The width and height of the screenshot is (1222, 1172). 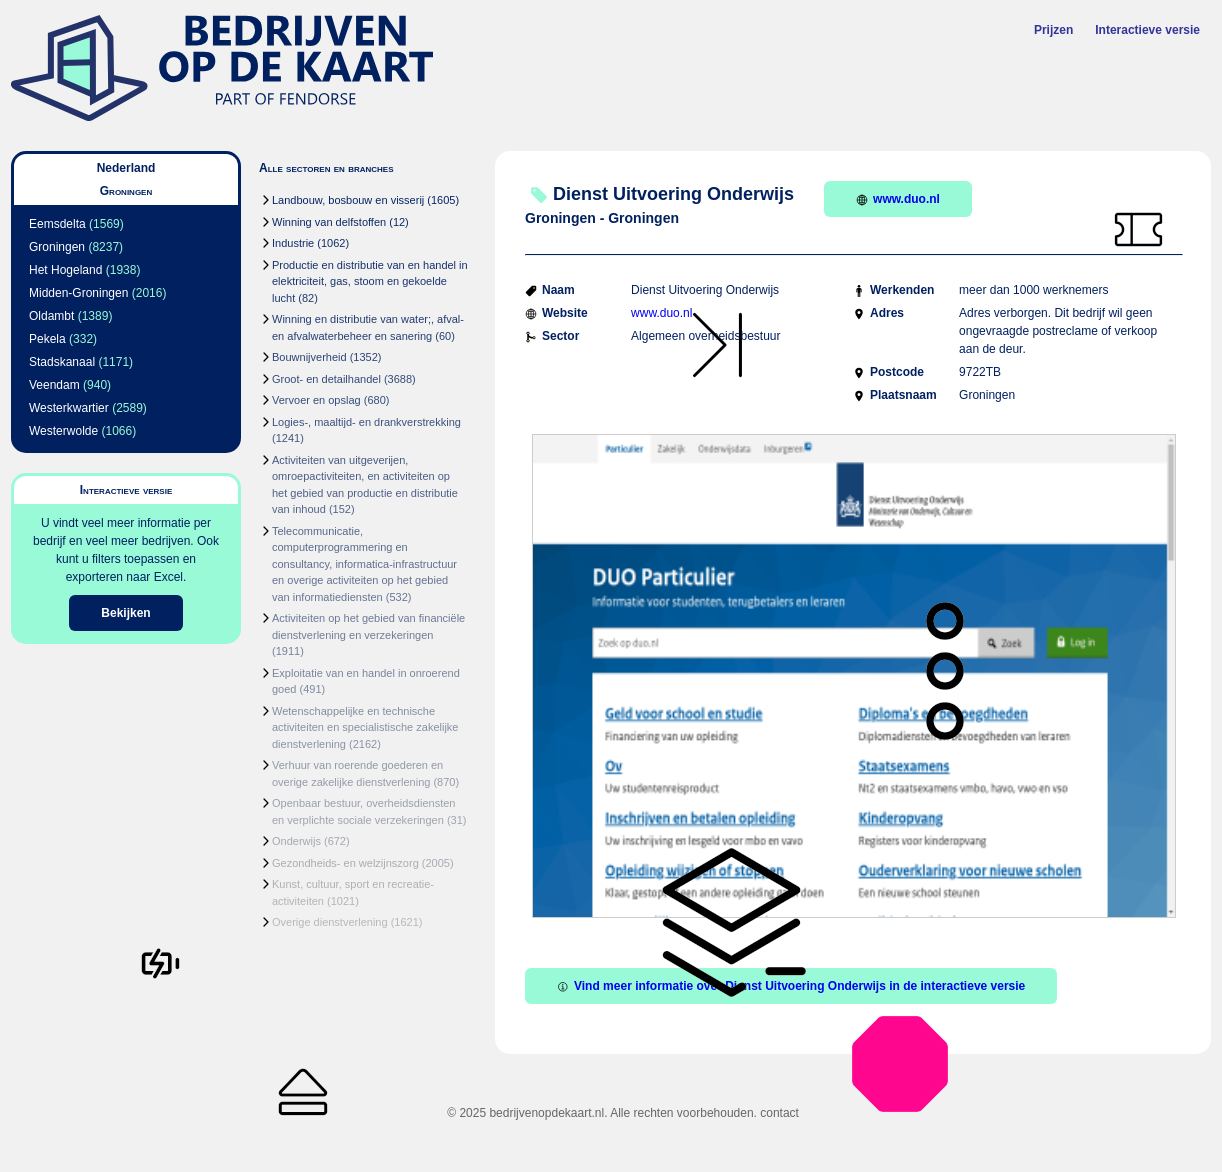 I want to click on view your tickets or passes, so click(x=1138, y=229).